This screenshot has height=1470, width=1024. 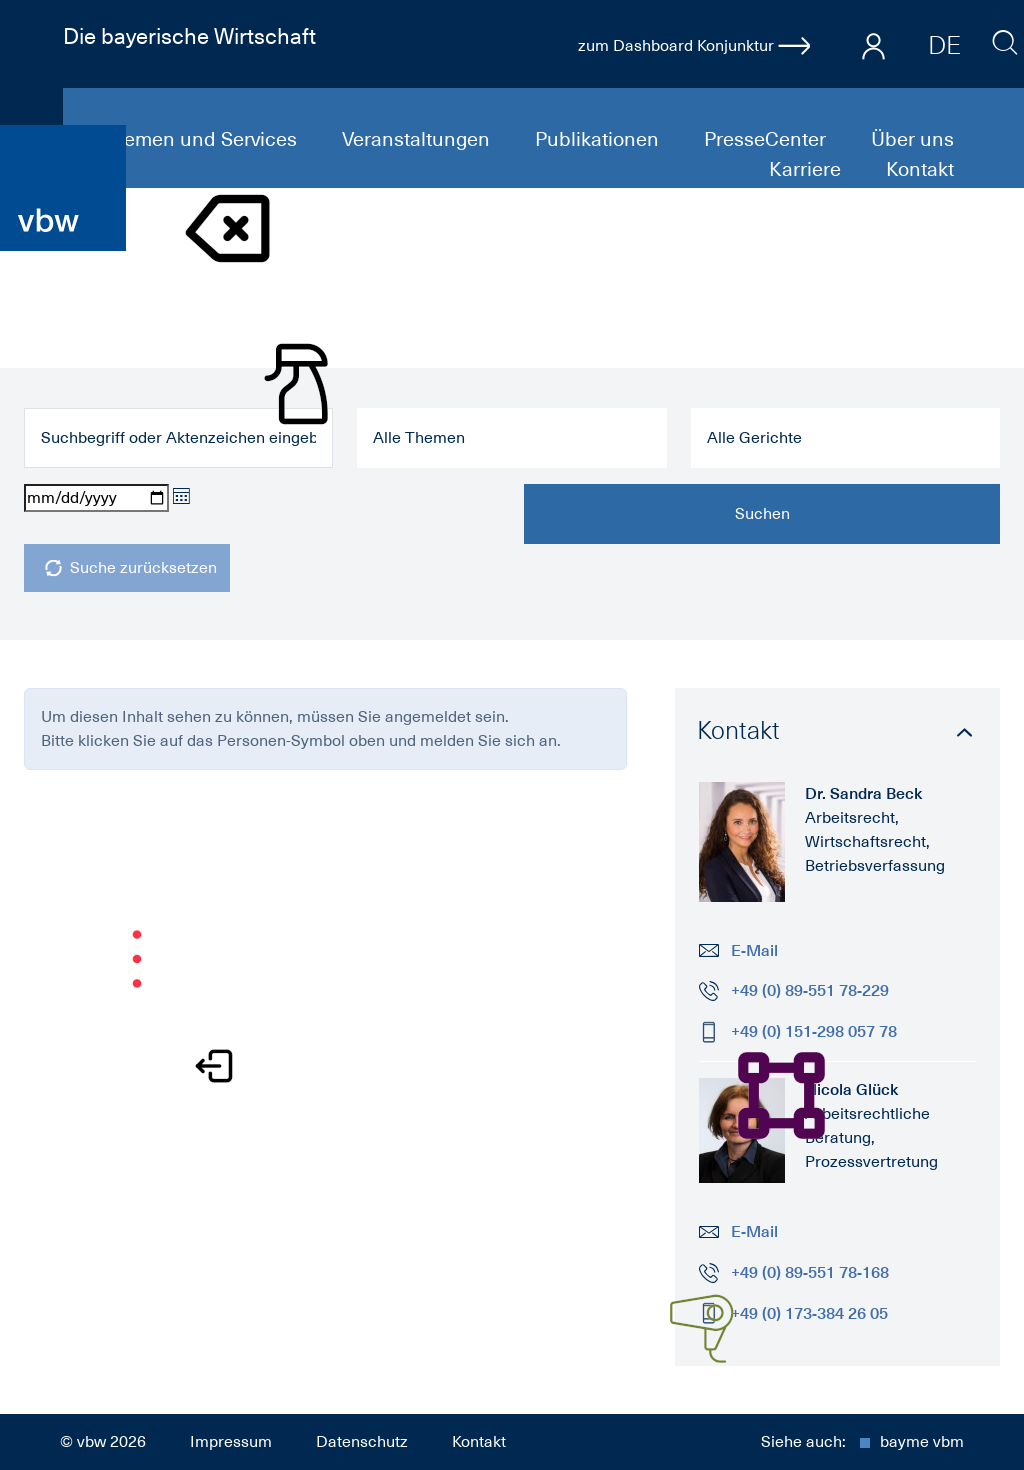 What do you see at coordinates (137, 959) in the screenshot?
I see `open more options menu` at bounding box center [137, 959].